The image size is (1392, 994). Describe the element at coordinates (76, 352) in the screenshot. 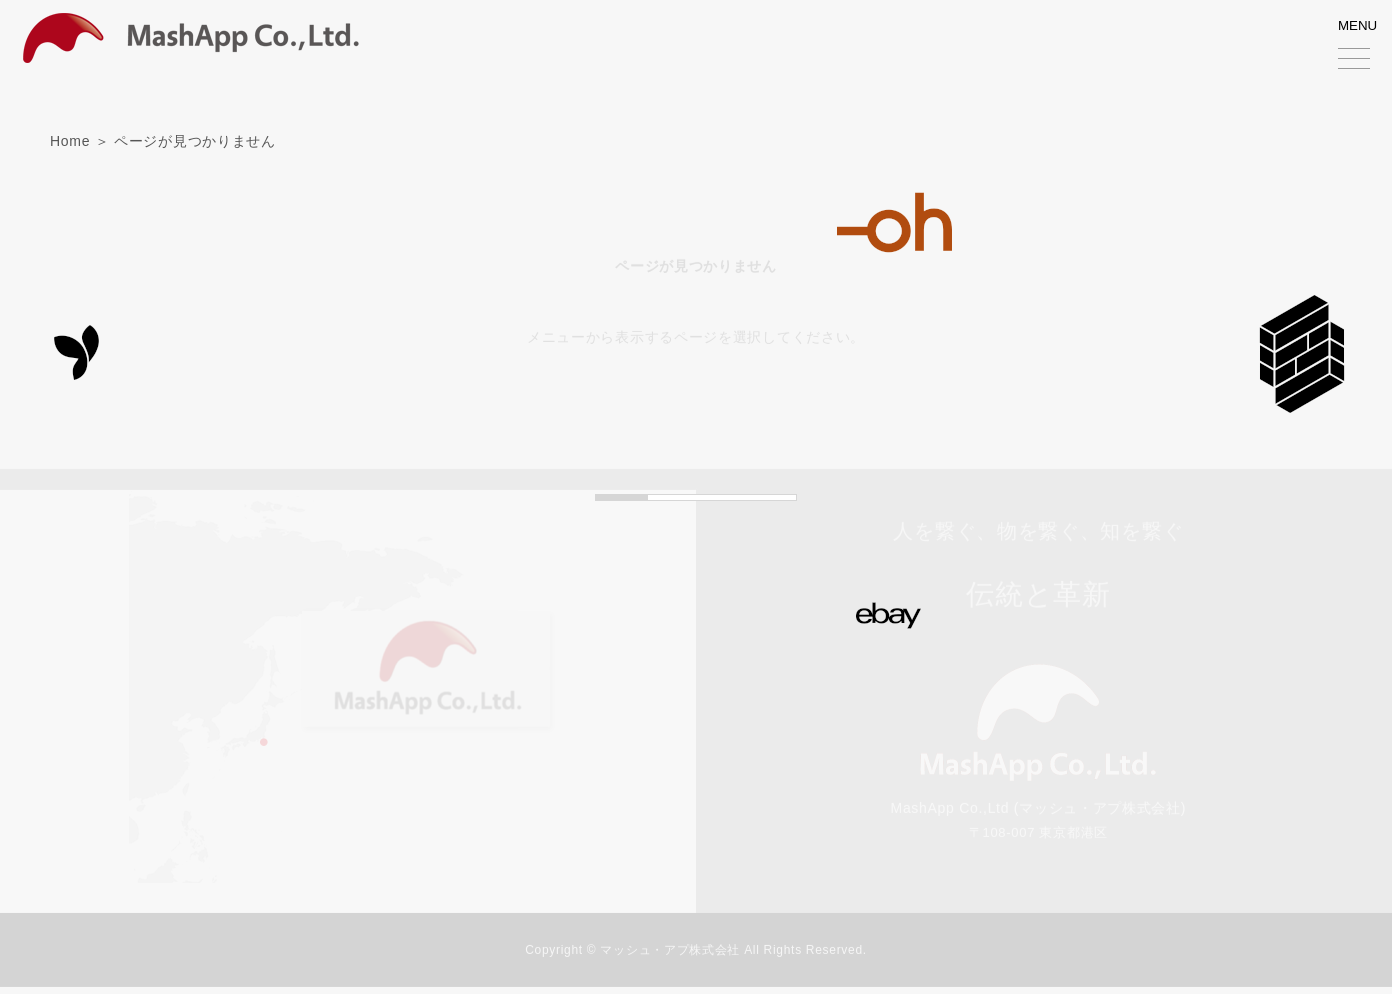

I see `yii php framework logo` at that location.